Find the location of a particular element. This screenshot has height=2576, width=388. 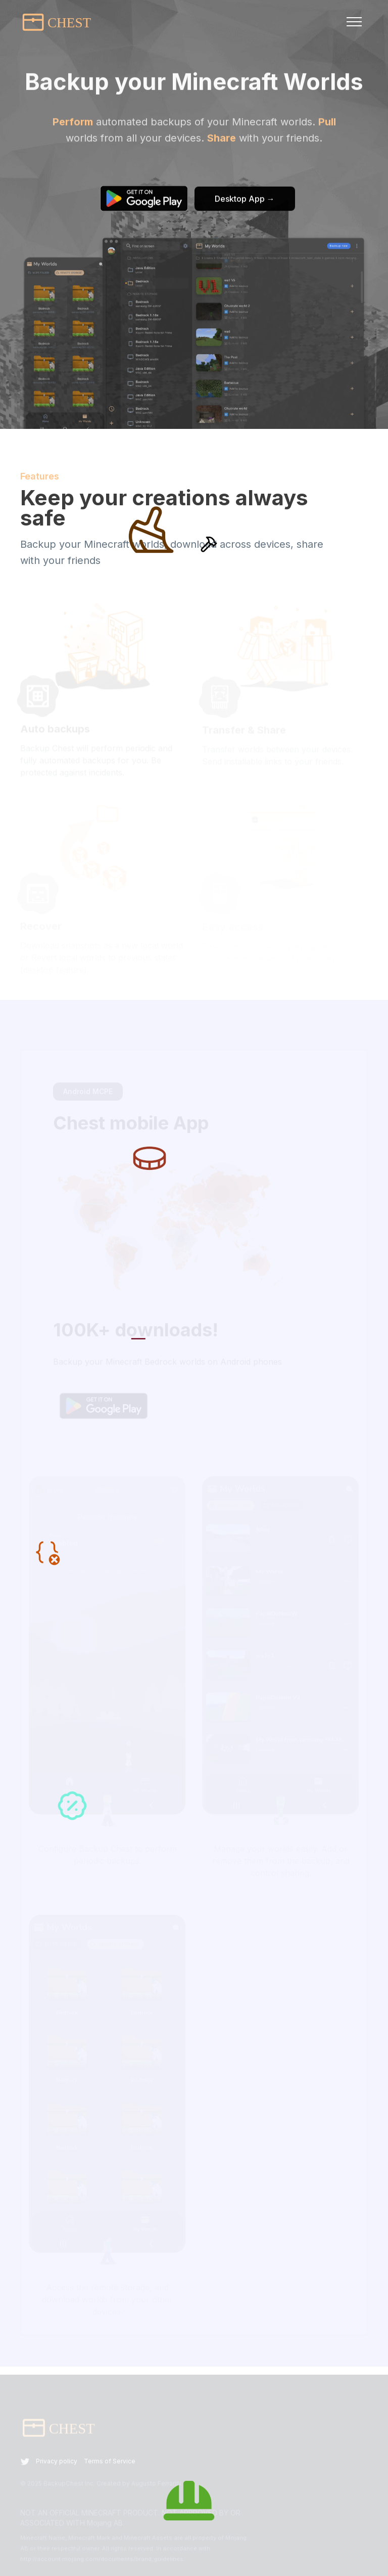

clear or clean up items is located at coordinates (150, 531).